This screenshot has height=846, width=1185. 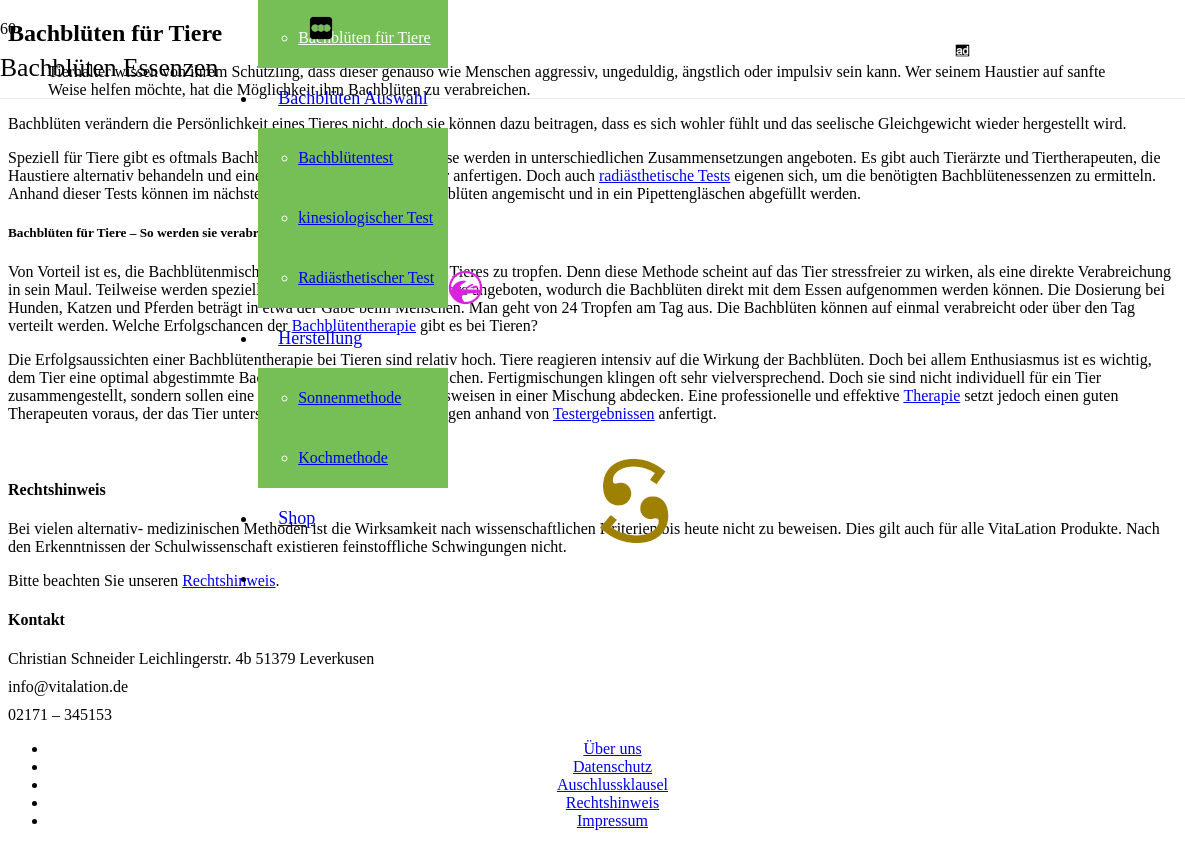 I want to click on Adversal advertising platform logo, so click(x=962, y=50).